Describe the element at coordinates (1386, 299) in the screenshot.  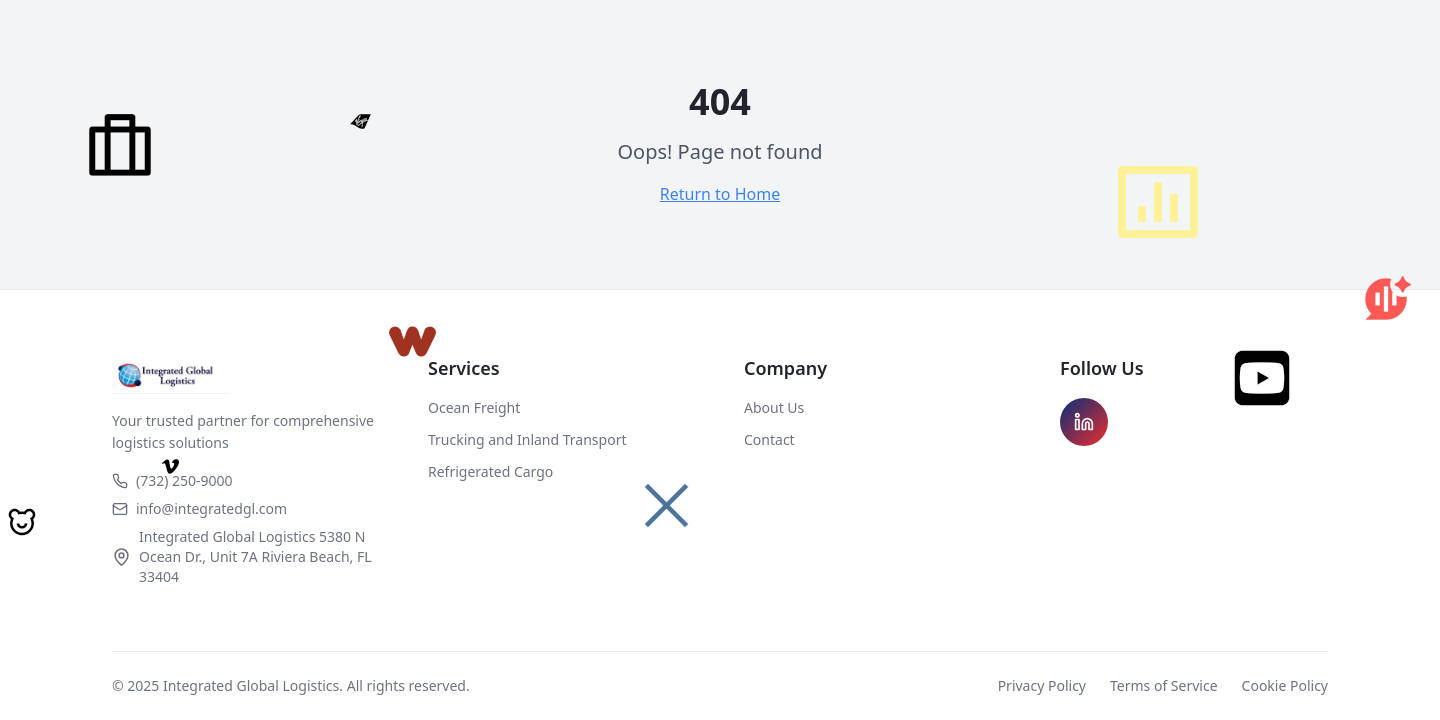
I see `start a voice conversation with AI assistant` at that location.